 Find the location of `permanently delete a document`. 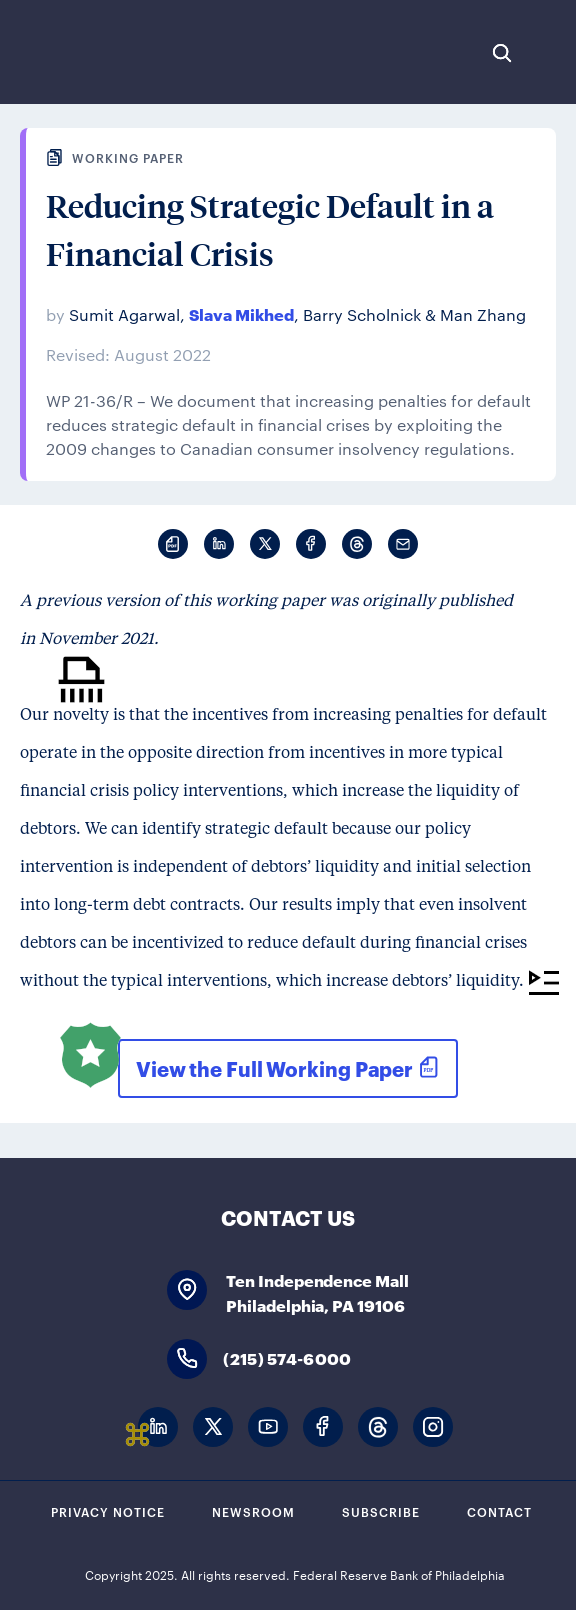

permanently delete a document is located at coordinates (81, 679).